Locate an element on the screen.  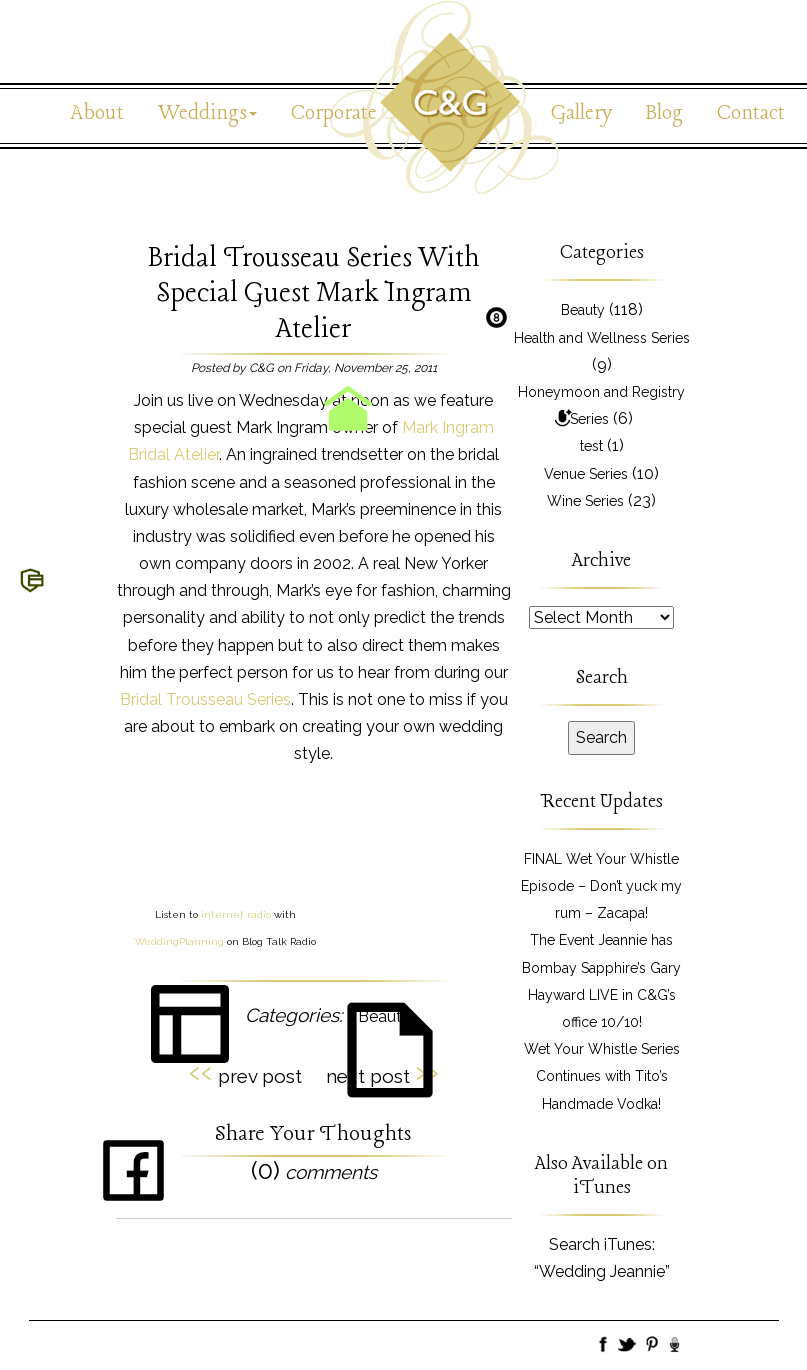
view or open a document is located at coordinates (390, 1050).